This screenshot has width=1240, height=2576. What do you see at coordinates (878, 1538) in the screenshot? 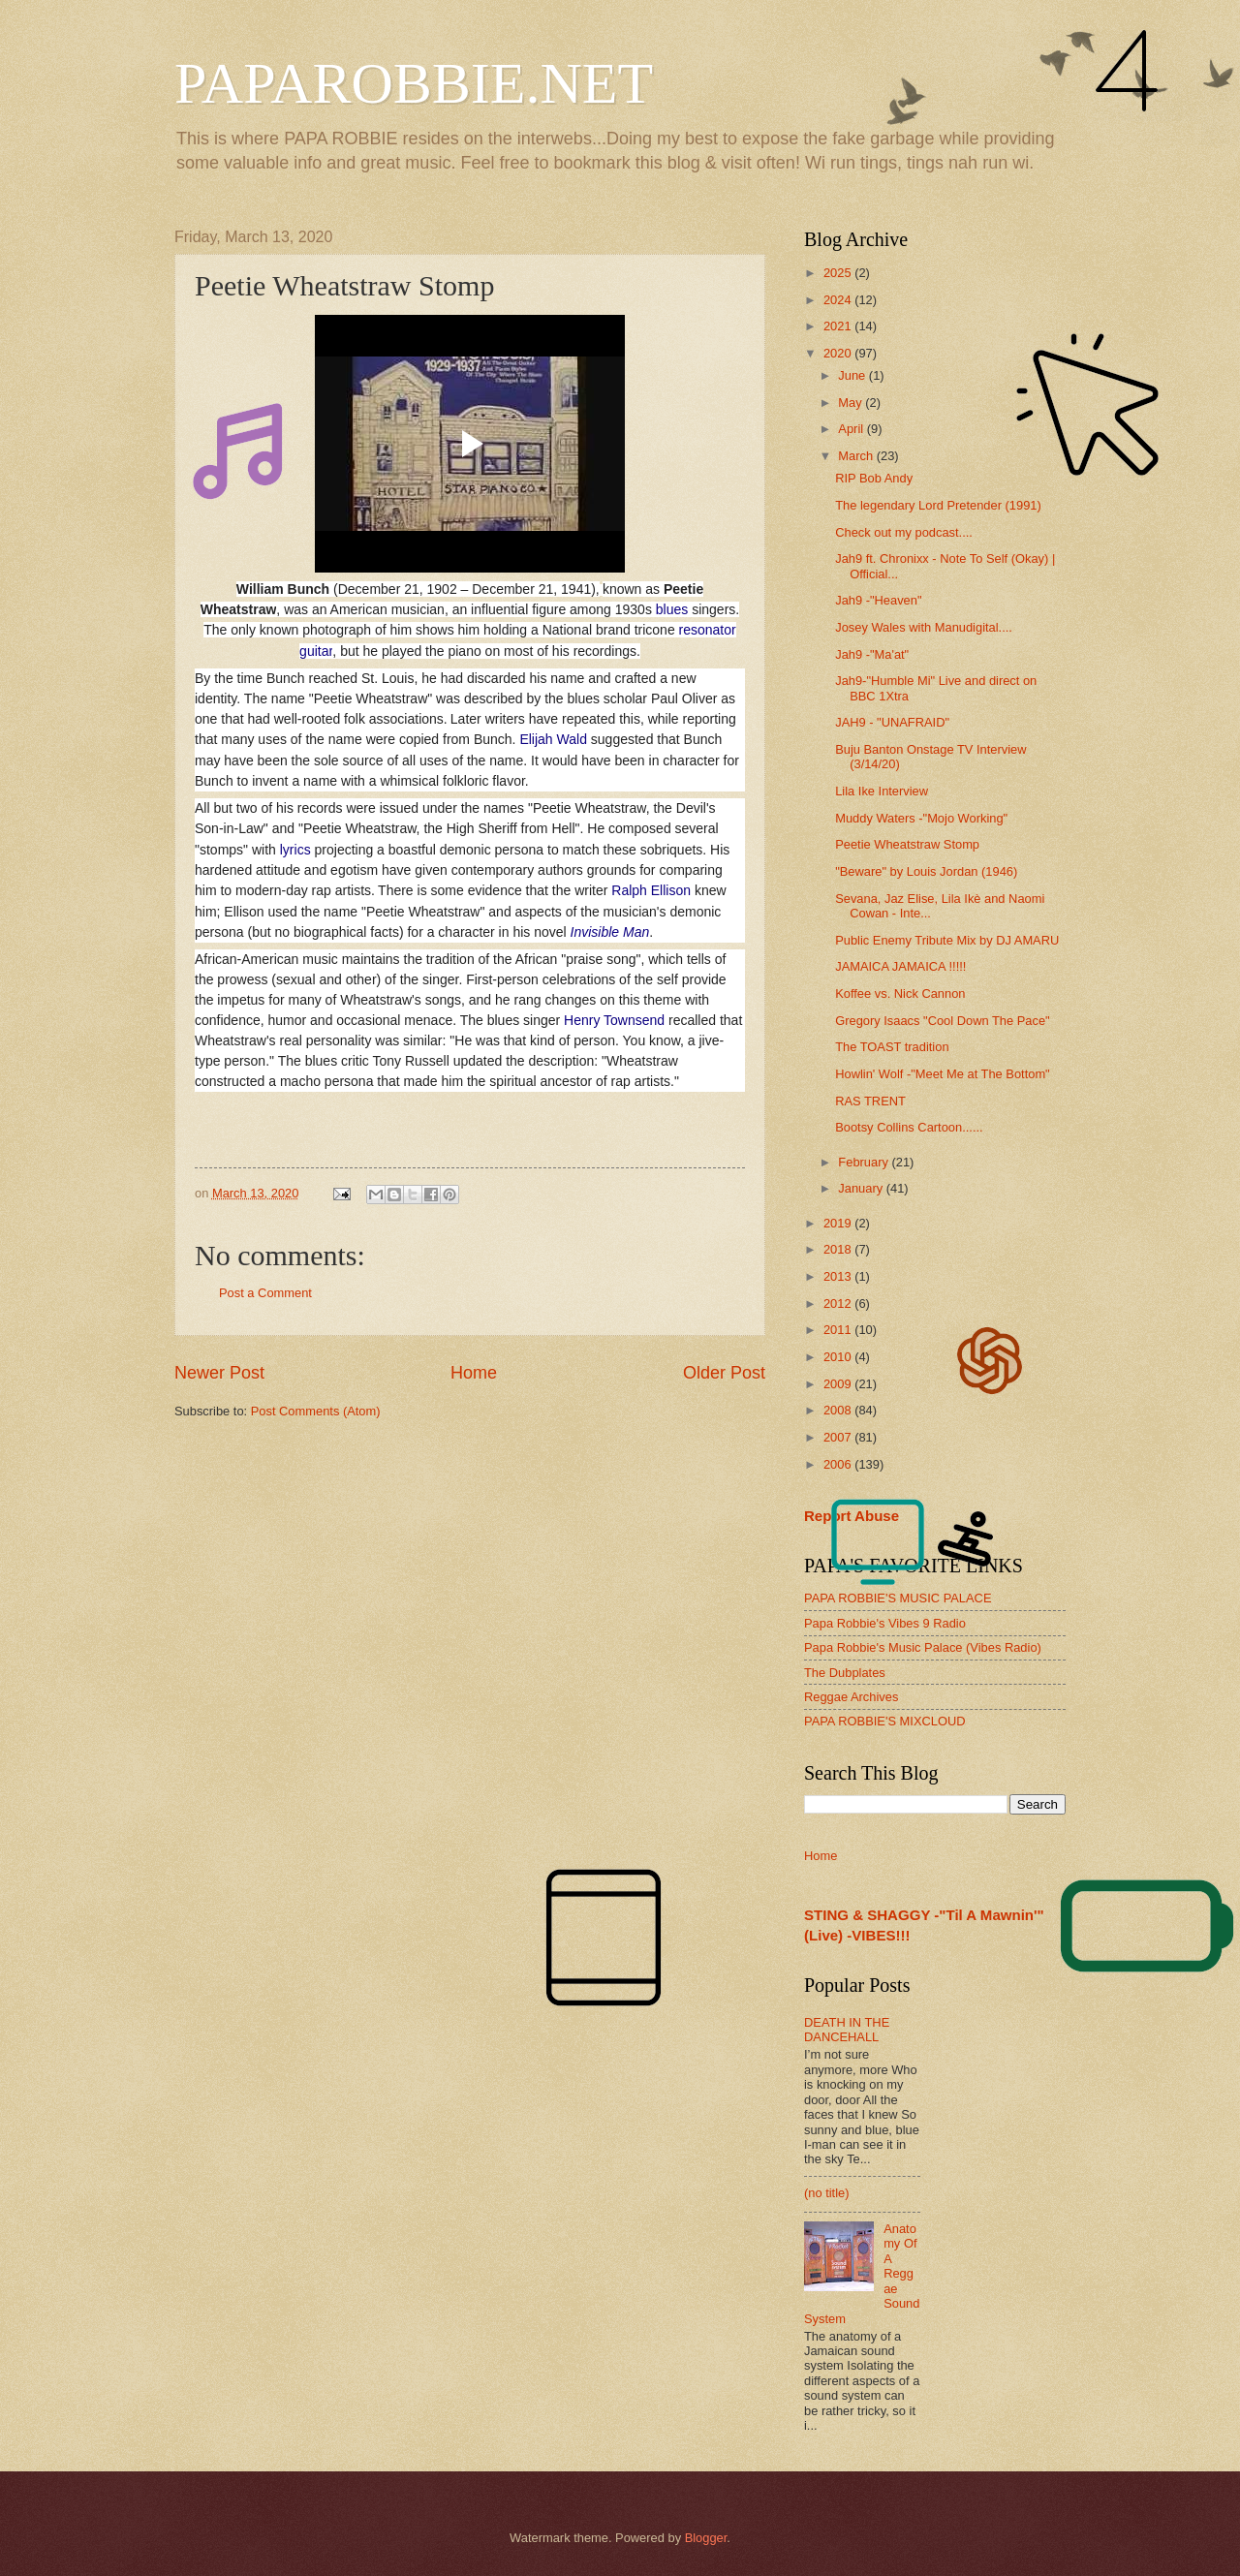
I see `view display settings` at bounding box center [878, 1538].